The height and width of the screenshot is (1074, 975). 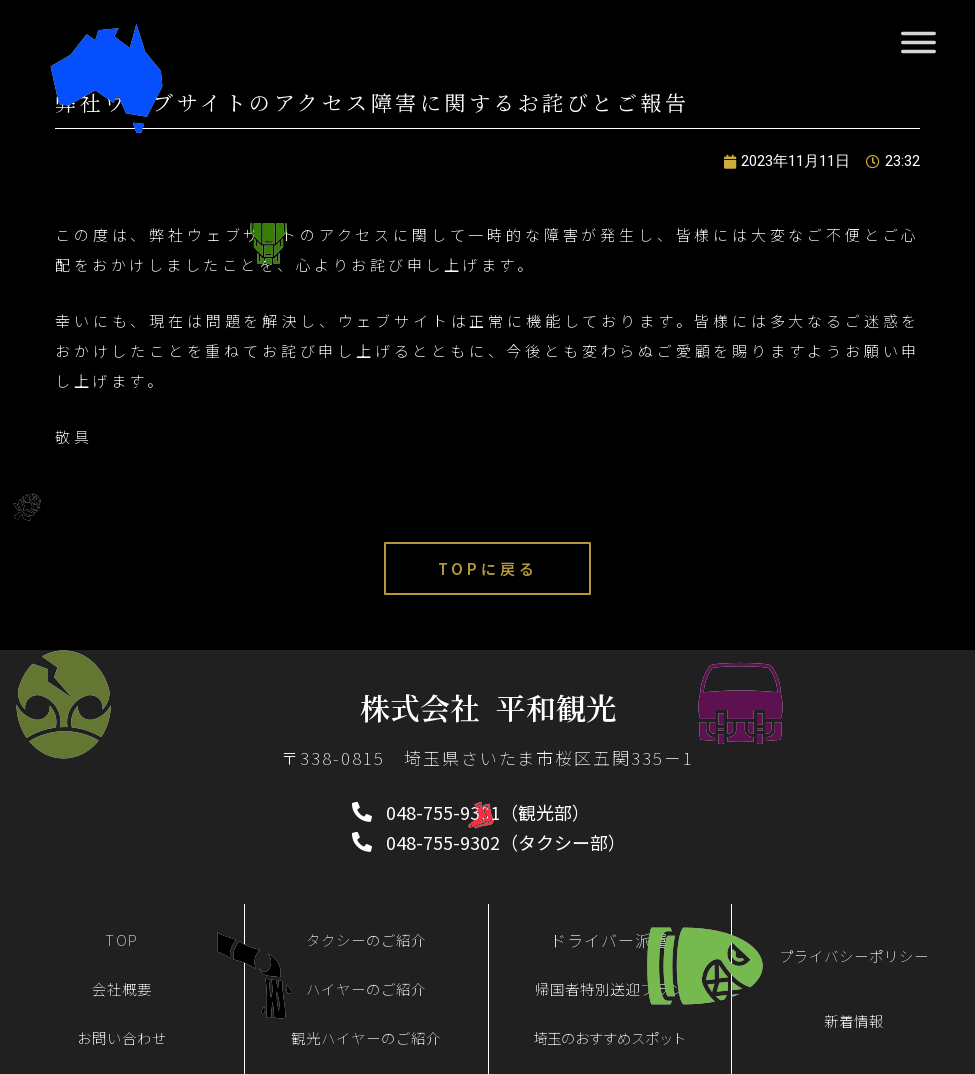 I want to click on select artichoke as an ingredient, so click(x=27, y=507).